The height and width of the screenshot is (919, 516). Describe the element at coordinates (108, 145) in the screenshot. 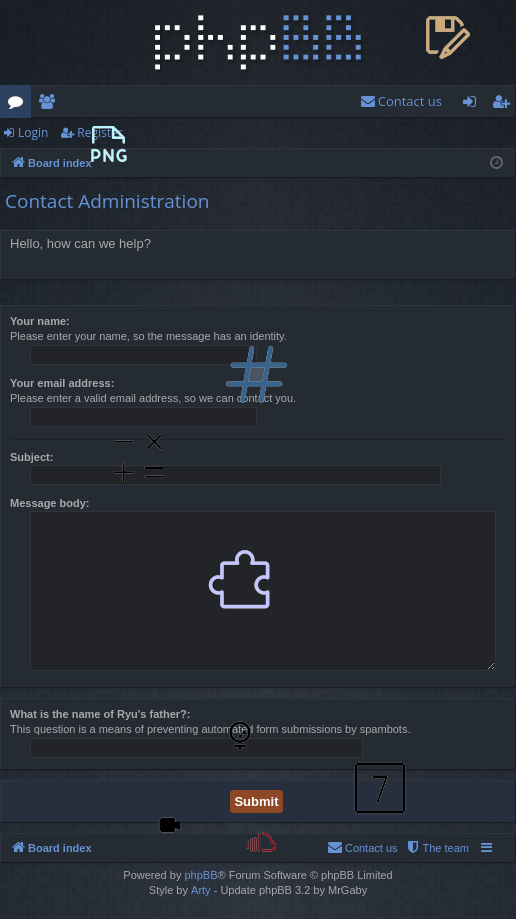

I see `a PNG image file` at that location.